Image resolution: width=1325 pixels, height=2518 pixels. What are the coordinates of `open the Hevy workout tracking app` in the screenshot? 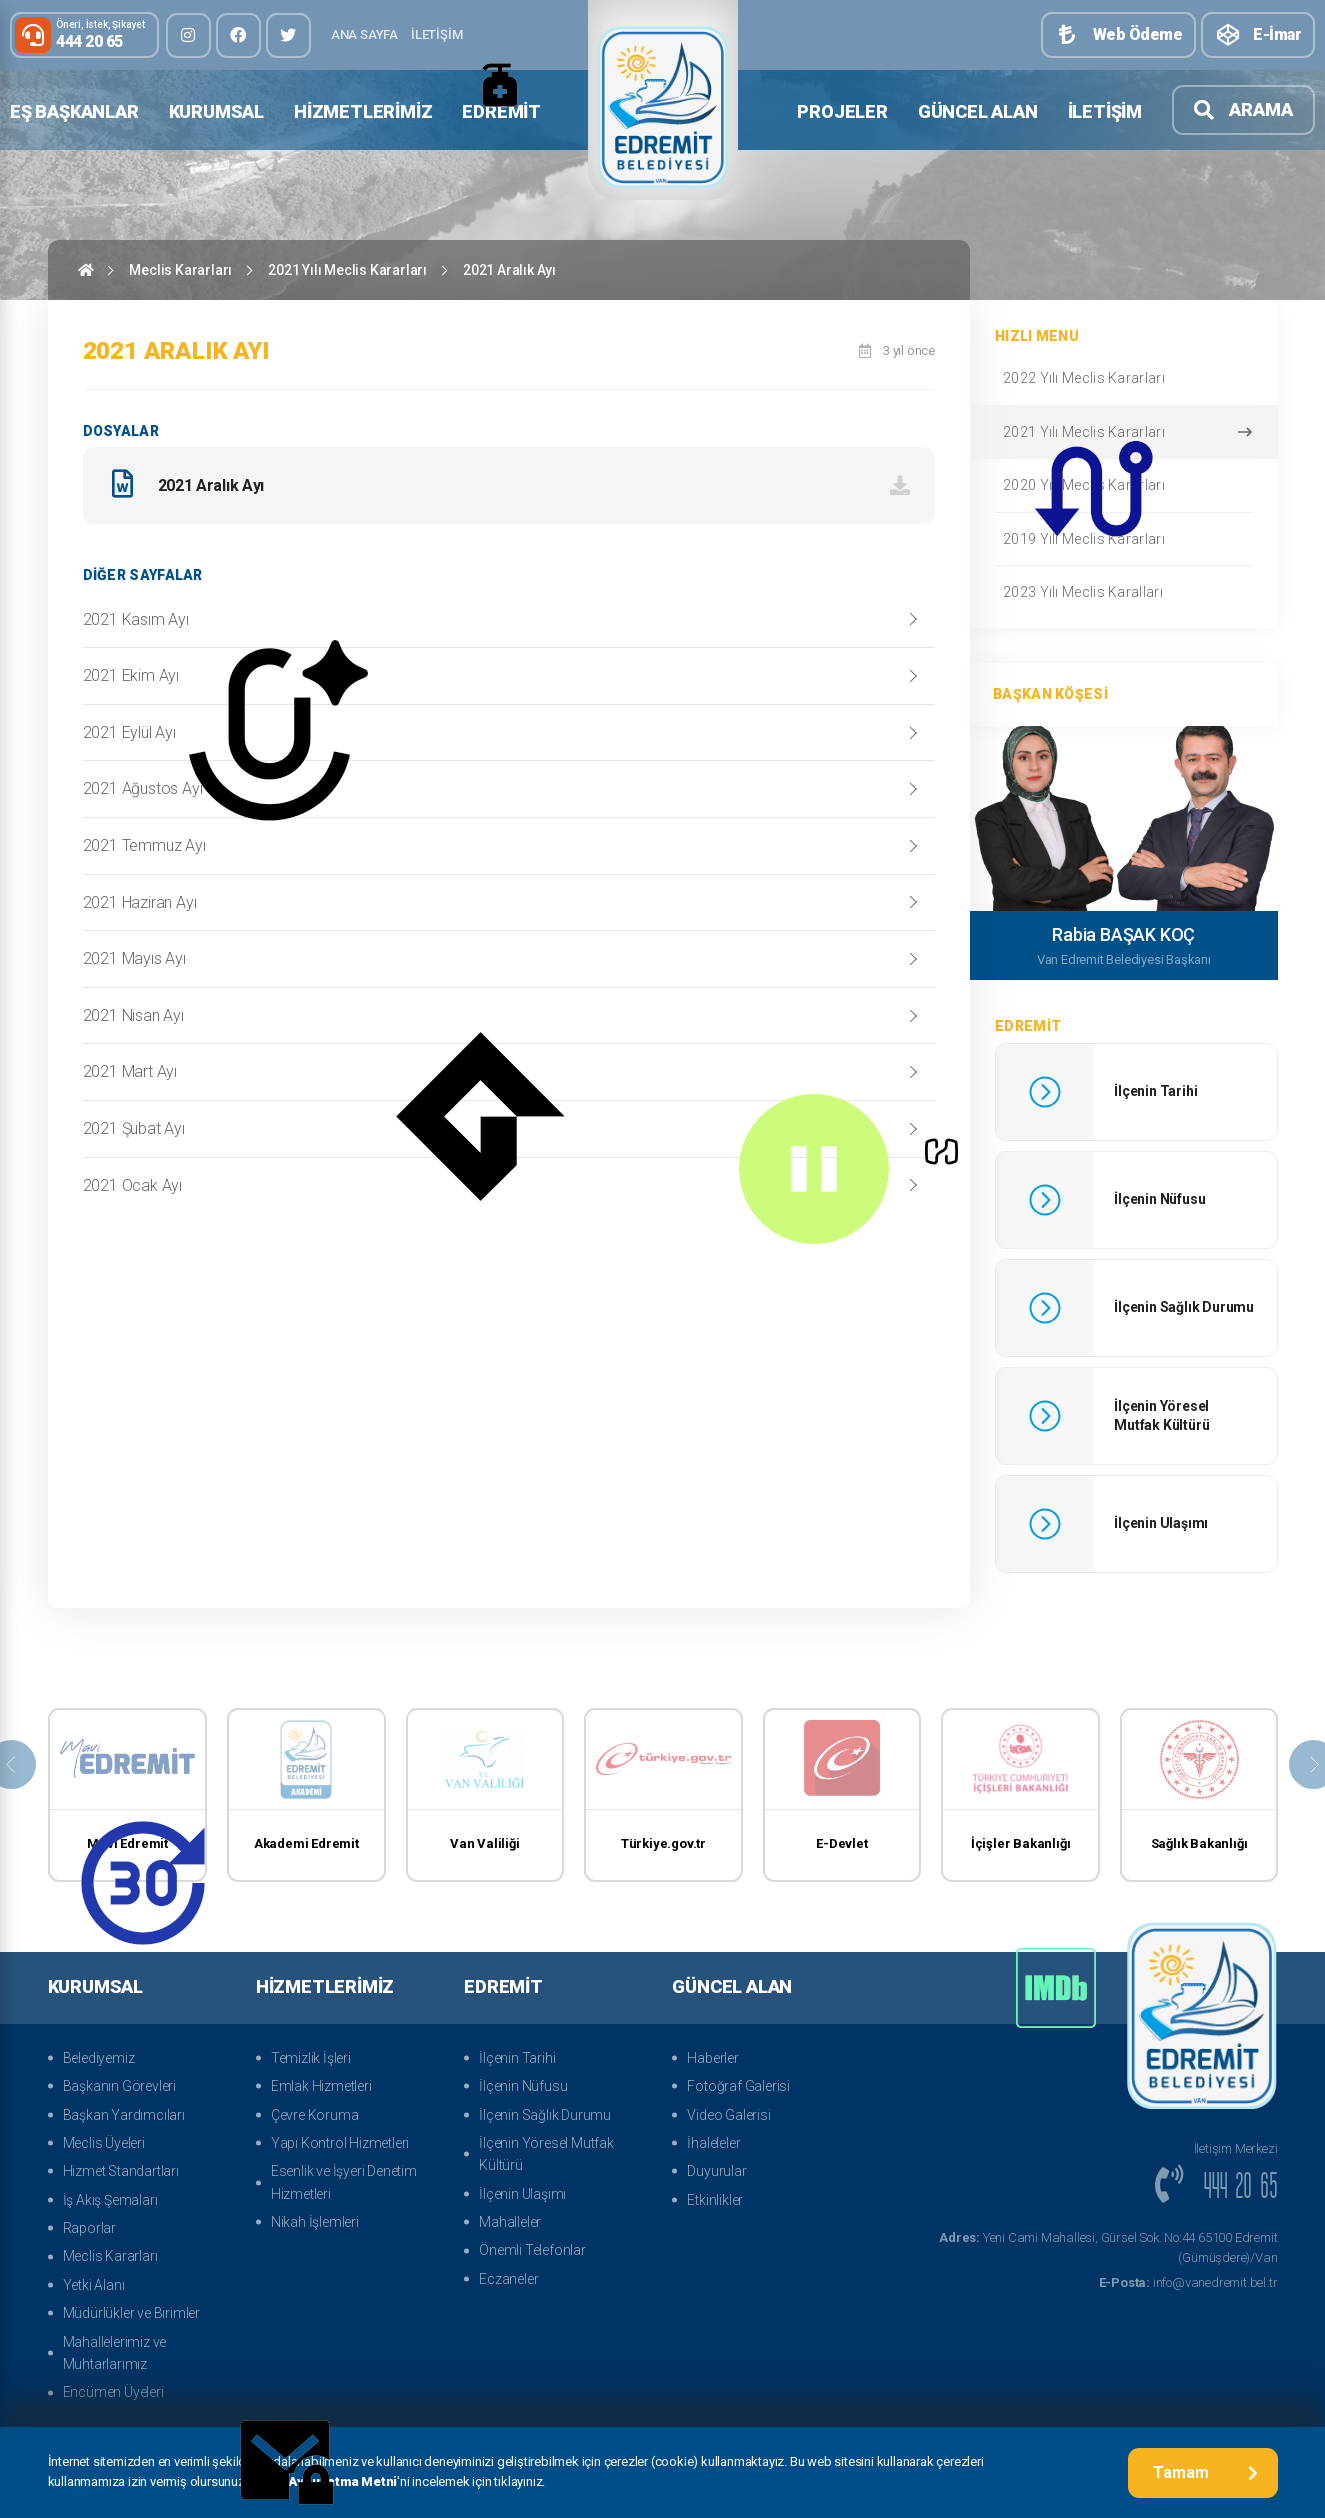 It's located at (941, 1151).